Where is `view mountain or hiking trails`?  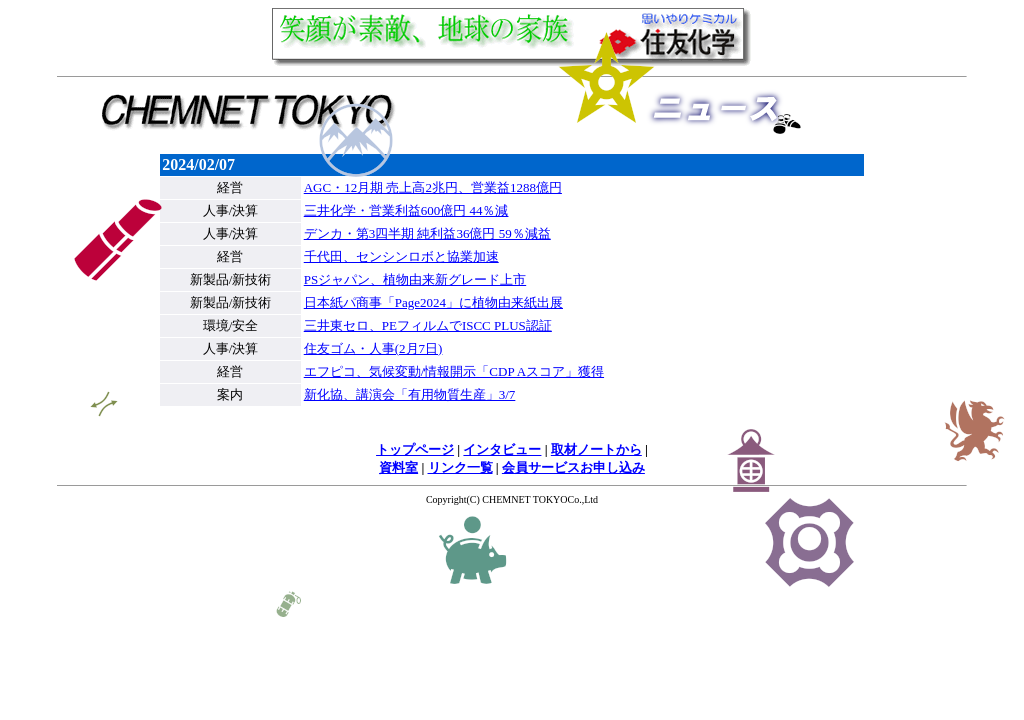
view mountain or hiking trails is located at coordinates (356, 140).